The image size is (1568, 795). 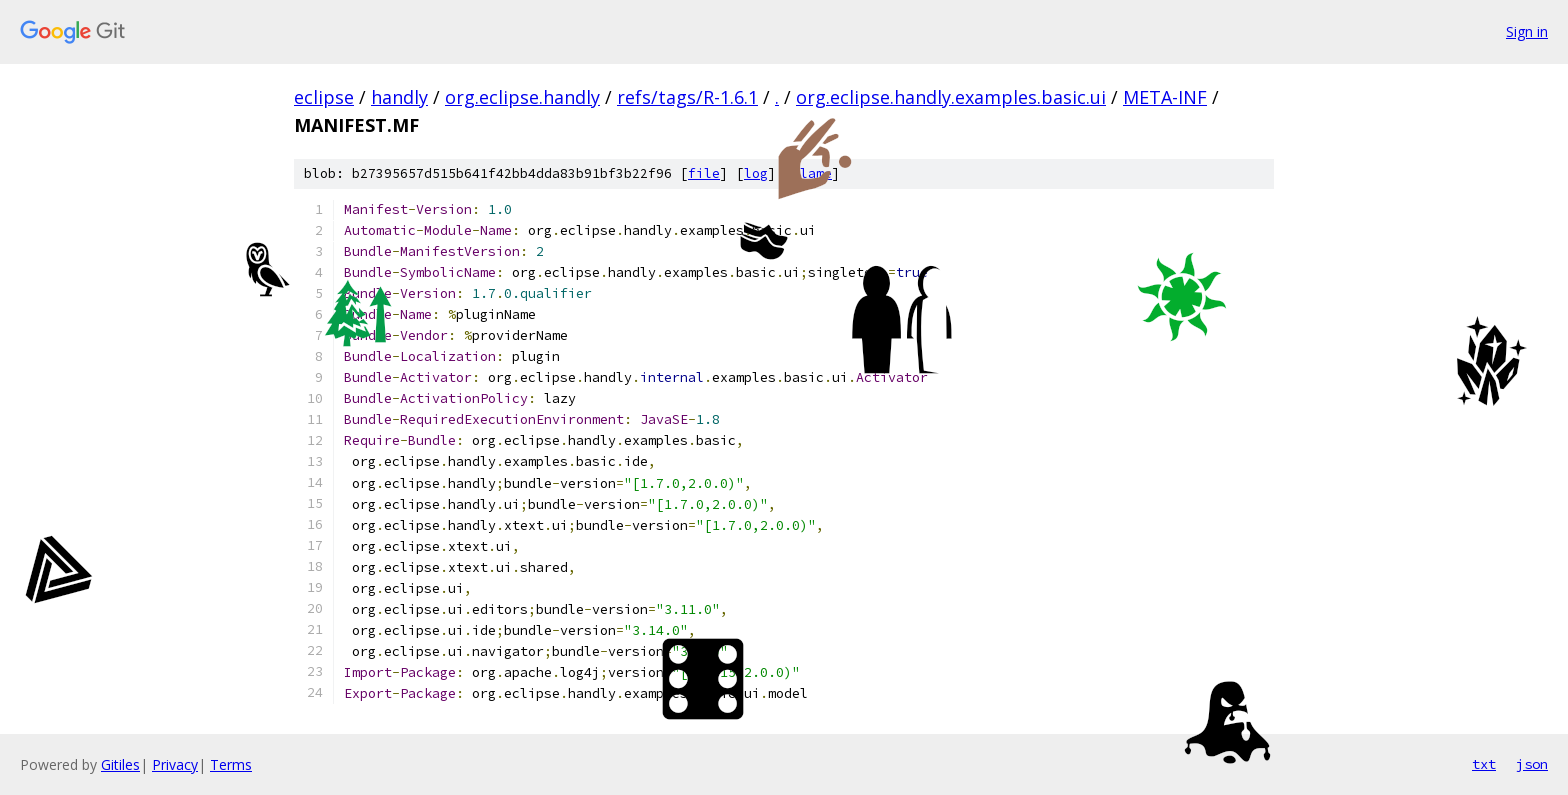 What do you see at coordinates (358, 313) in the screenshot?
I see `track your forest or tree growth progress` at bounding box center [358, 313].